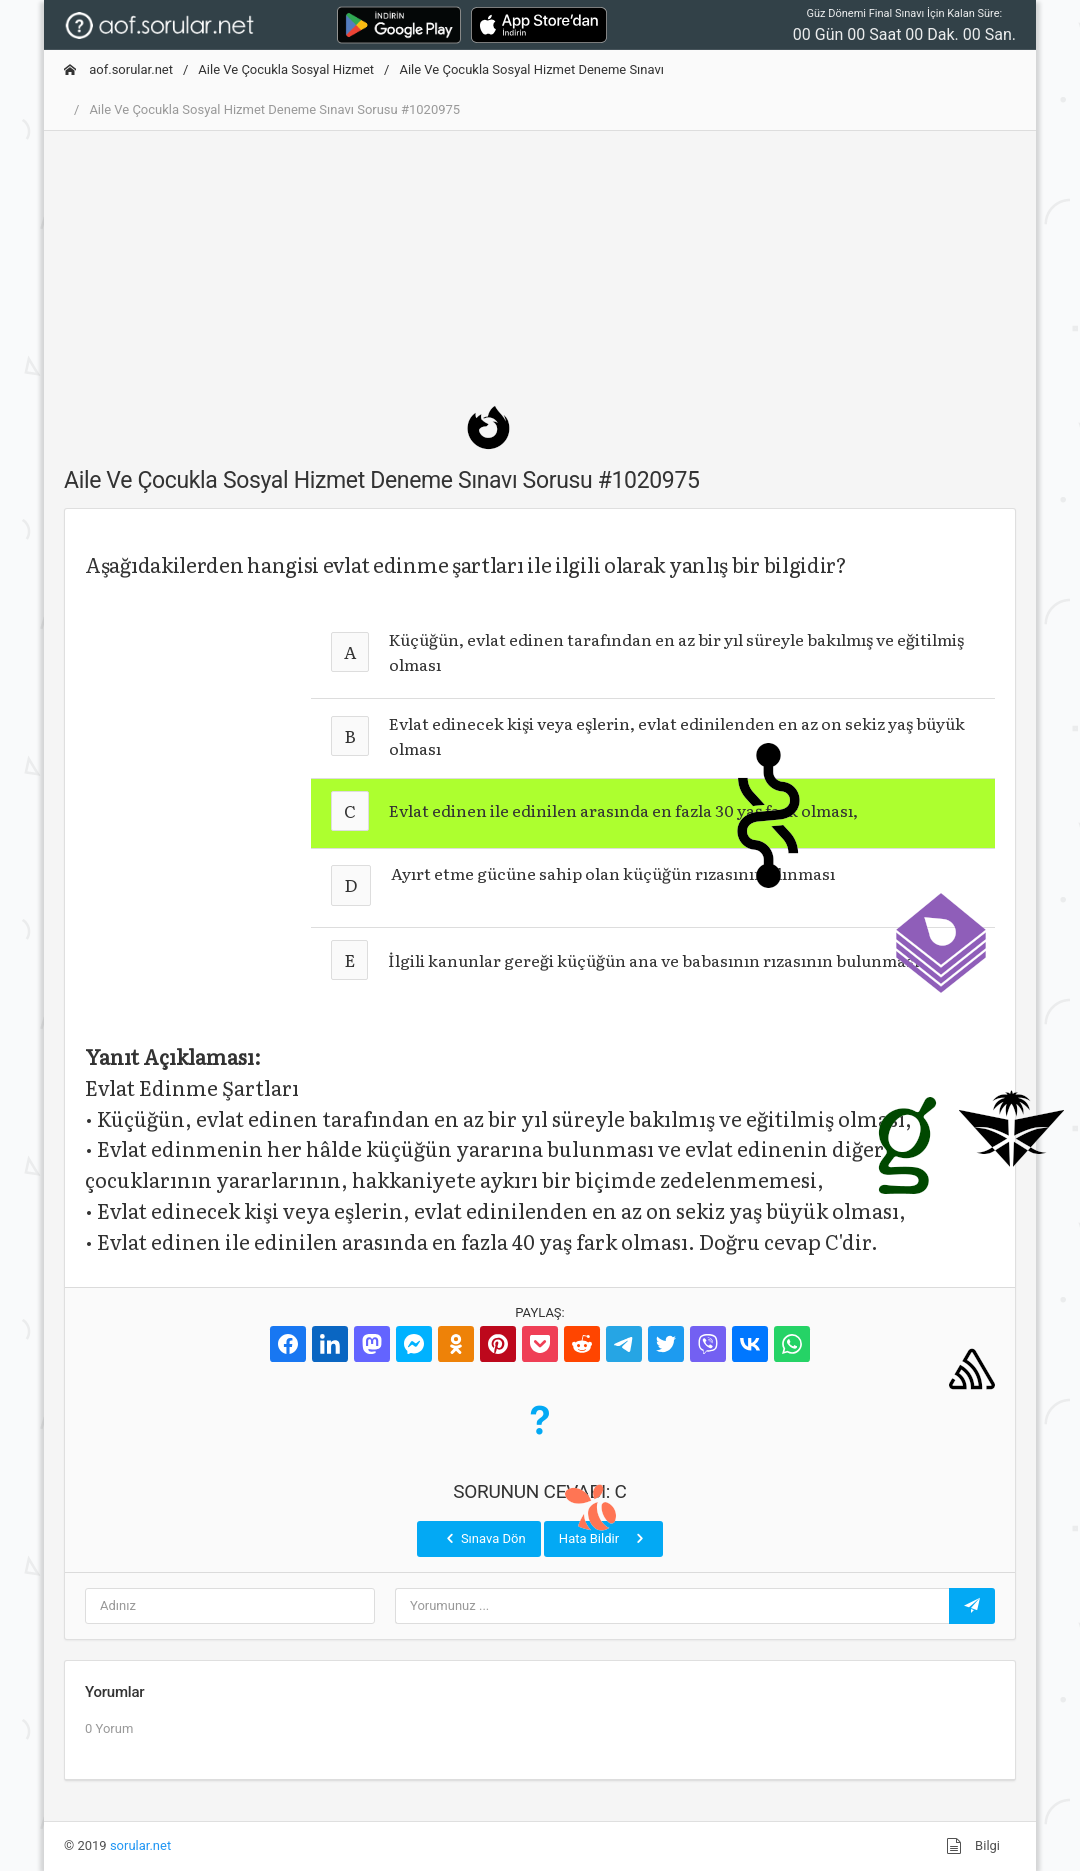 This screenshot has height=1871, width=1080. What do you see at coordinates (488, 427) in the screenshot?
I see `open Mozilla Firefox browser` at bounding box center [488, 427].